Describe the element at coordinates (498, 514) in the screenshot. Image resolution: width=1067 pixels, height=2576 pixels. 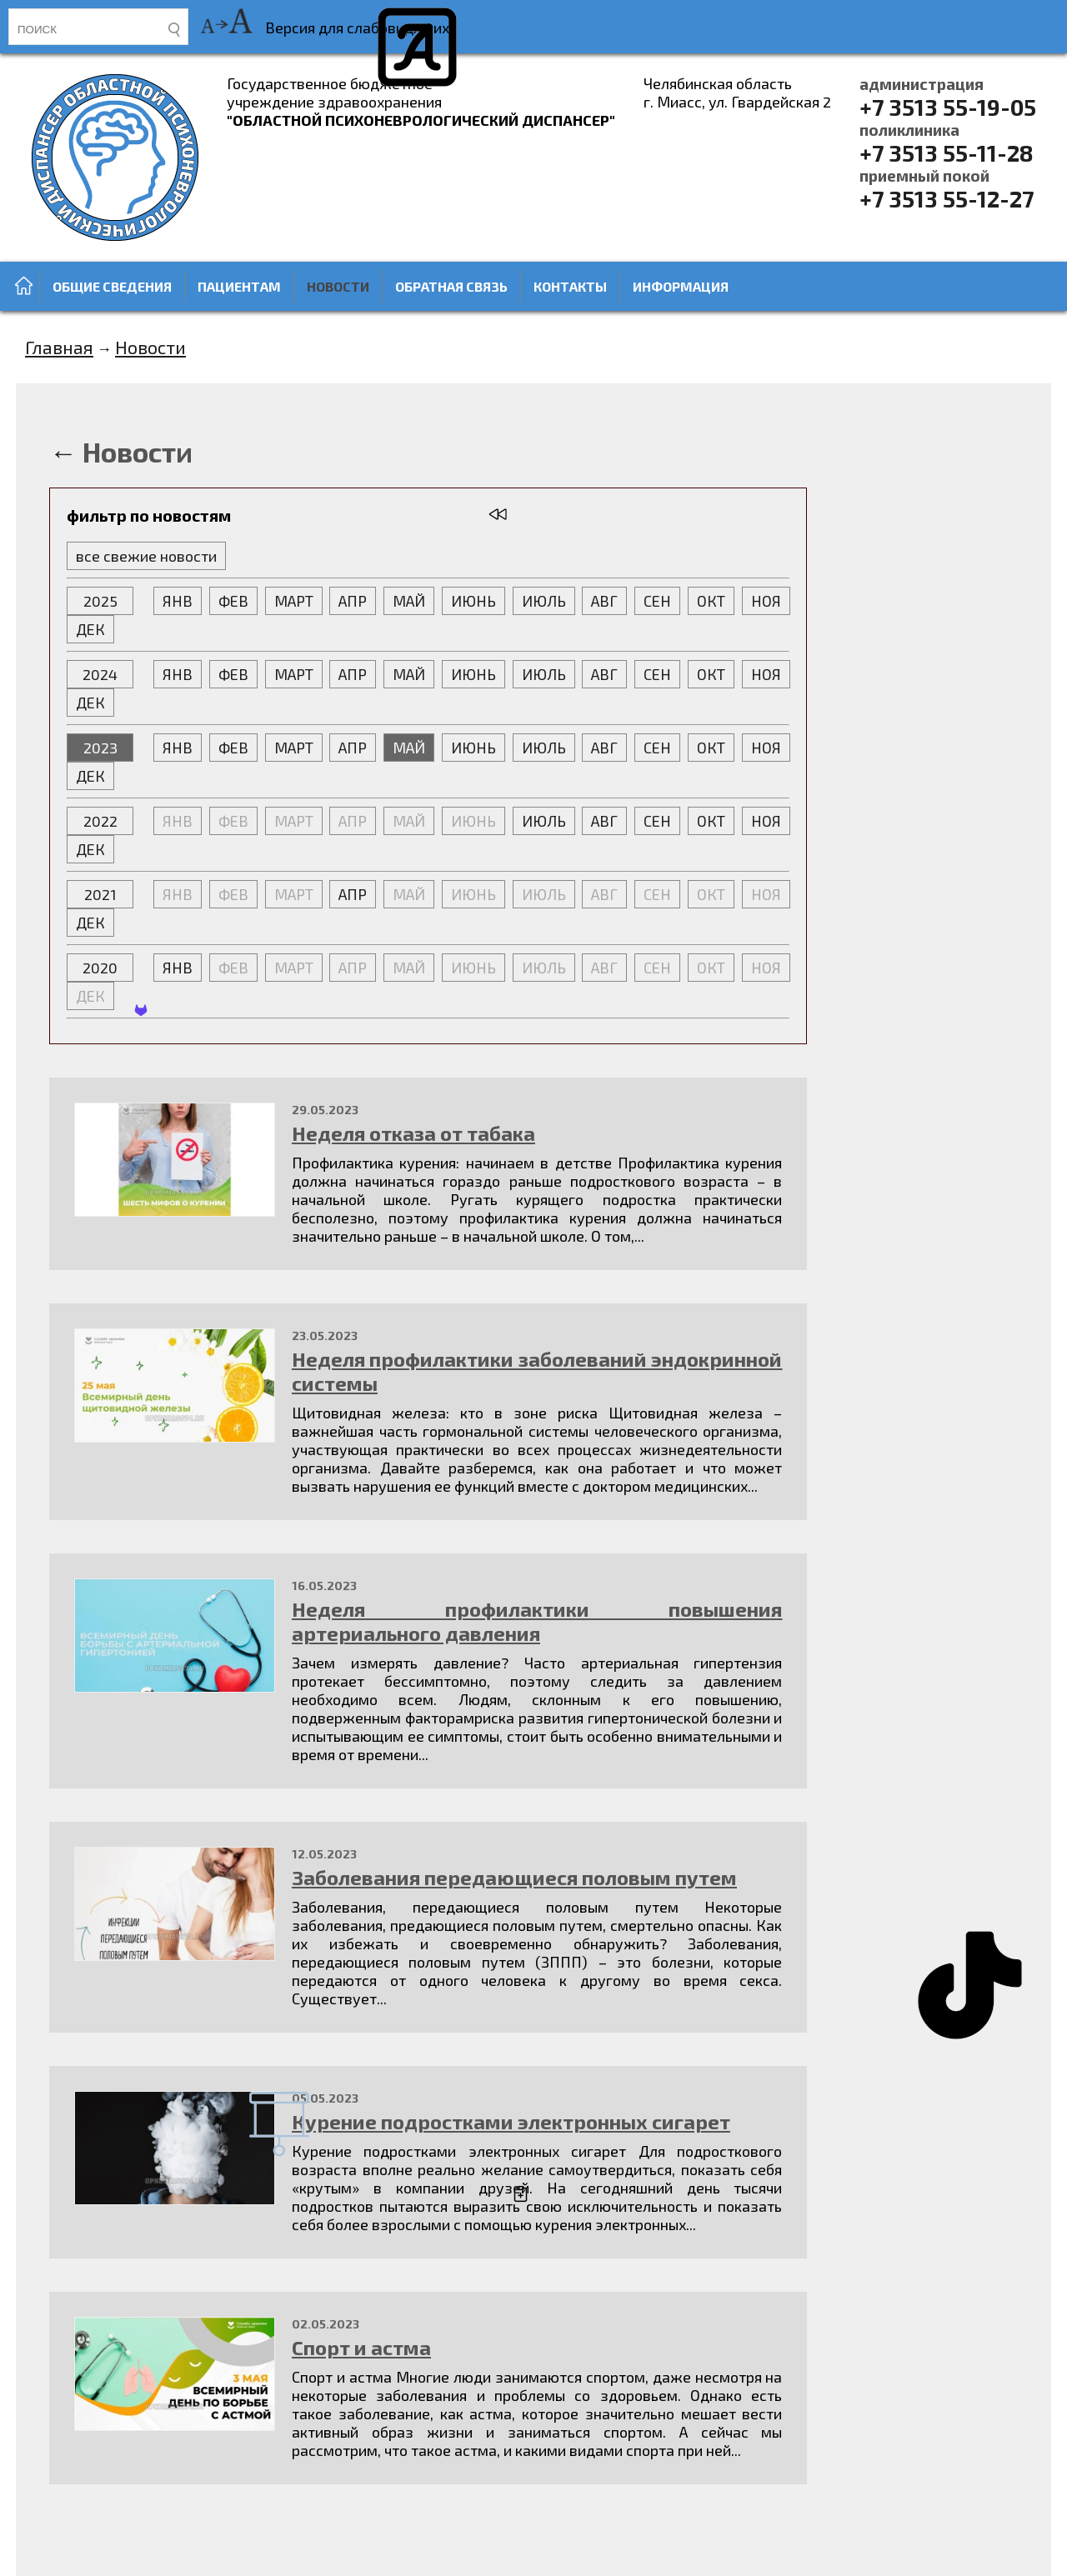
I see `rewind media or skip backward` at that location.